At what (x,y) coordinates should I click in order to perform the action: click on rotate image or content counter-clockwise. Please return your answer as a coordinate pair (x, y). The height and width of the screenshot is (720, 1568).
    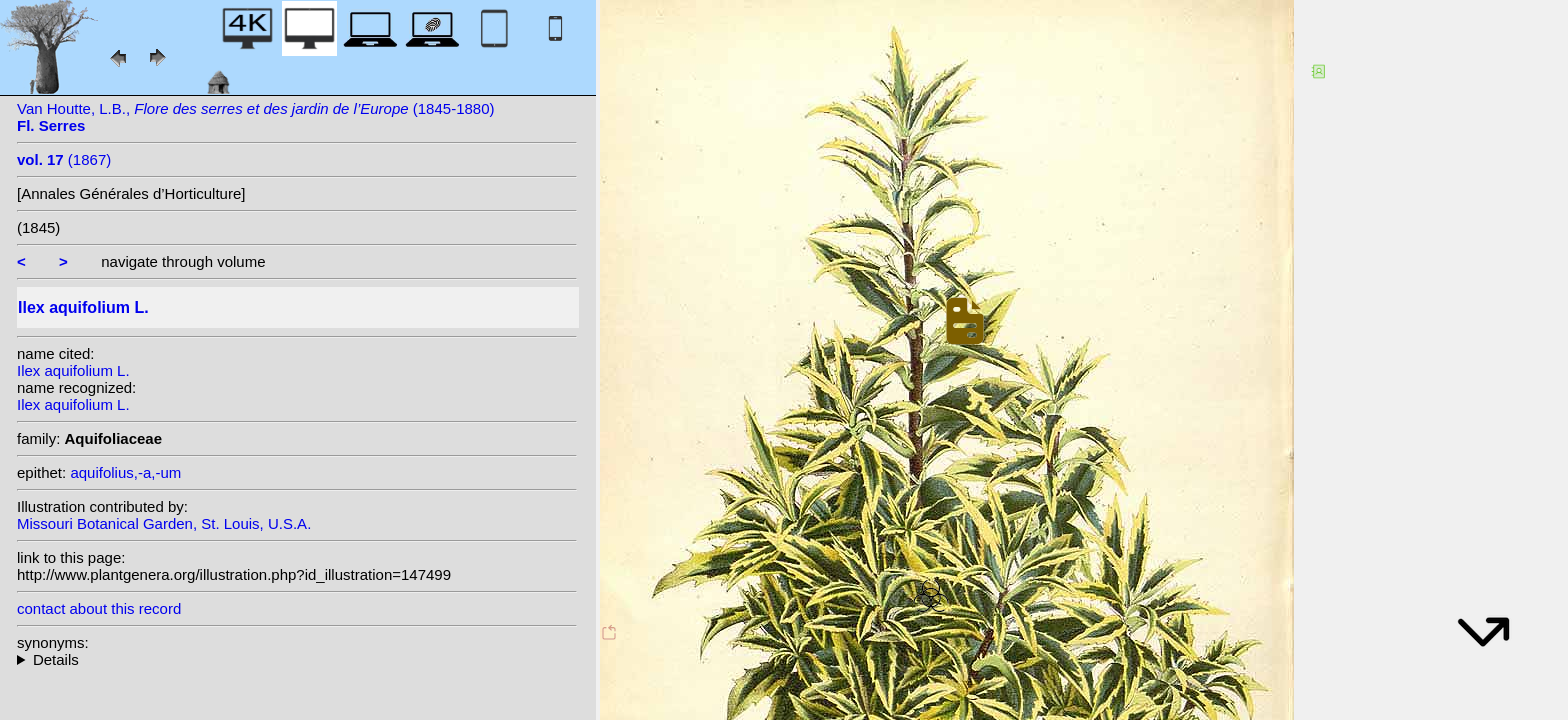
    Looking at the image, I should click on (609, 633).